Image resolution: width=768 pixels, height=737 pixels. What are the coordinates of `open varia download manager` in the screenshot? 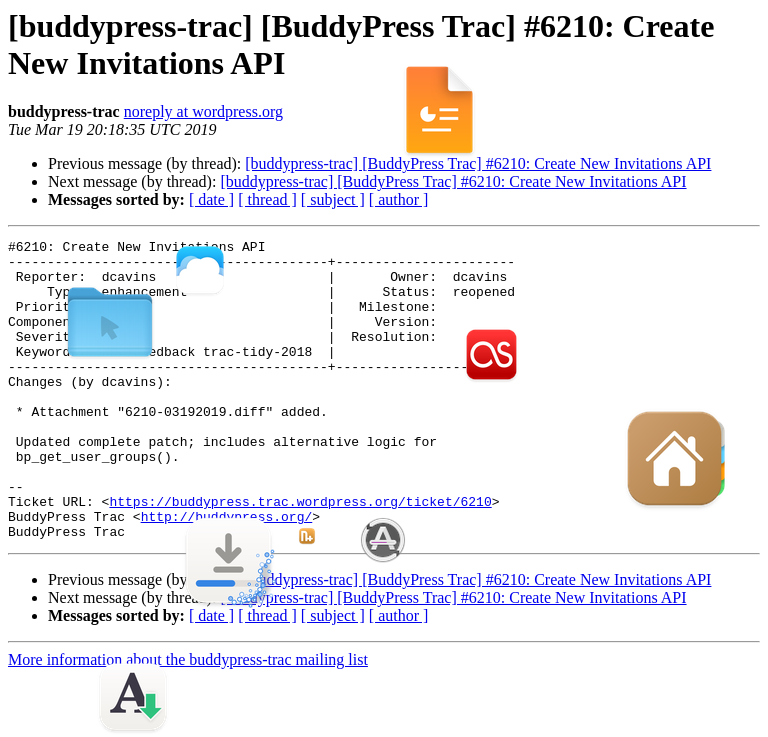 It's located at (228, 560).